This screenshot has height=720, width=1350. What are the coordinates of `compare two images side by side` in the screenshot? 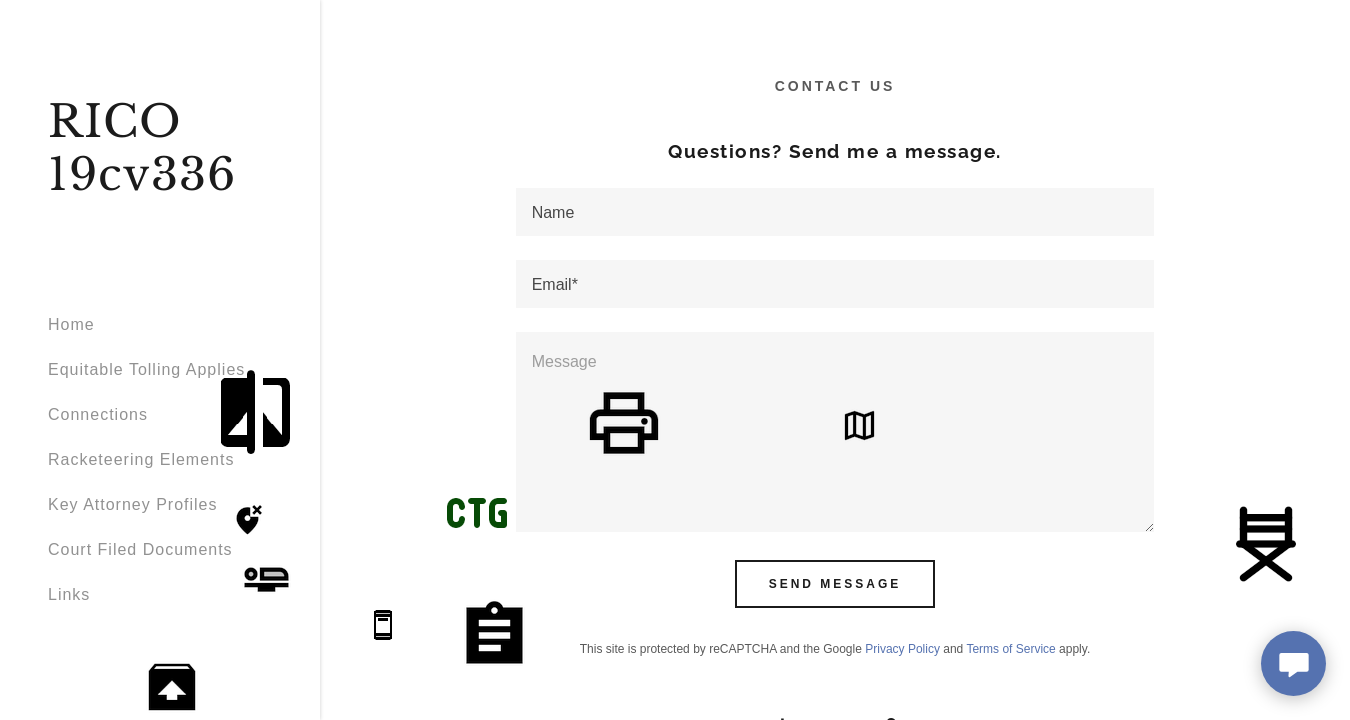 It's located at (255, 412).